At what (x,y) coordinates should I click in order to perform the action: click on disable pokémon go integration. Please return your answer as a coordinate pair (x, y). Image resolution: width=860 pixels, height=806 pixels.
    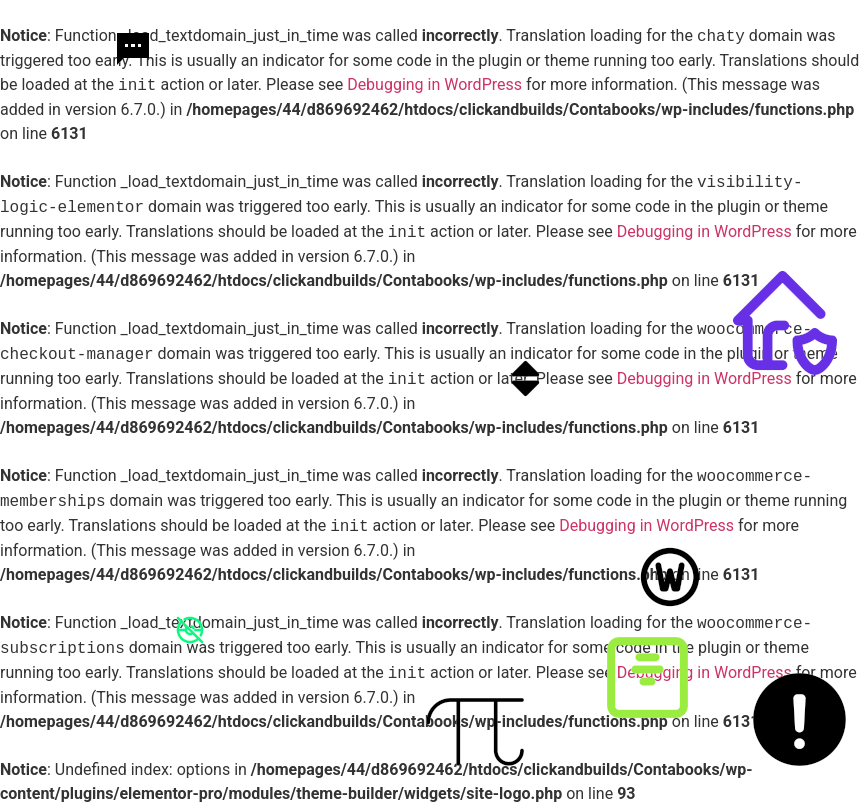
    Looking at the image, I should click on (190, 630).